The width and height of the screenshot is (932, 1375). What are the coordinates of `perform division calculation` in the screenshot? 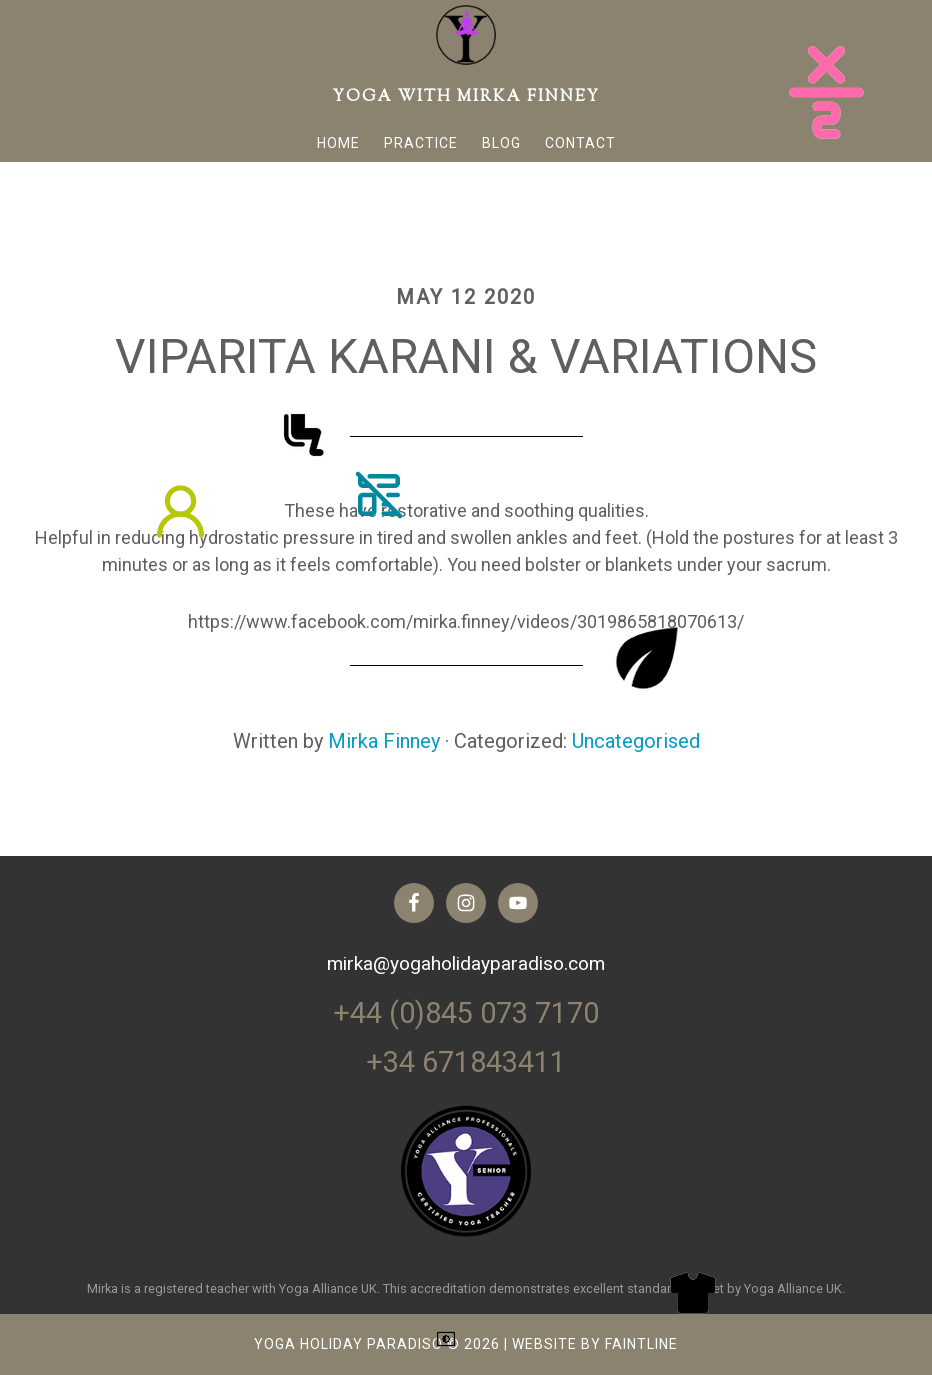 It's located at (826, 92).